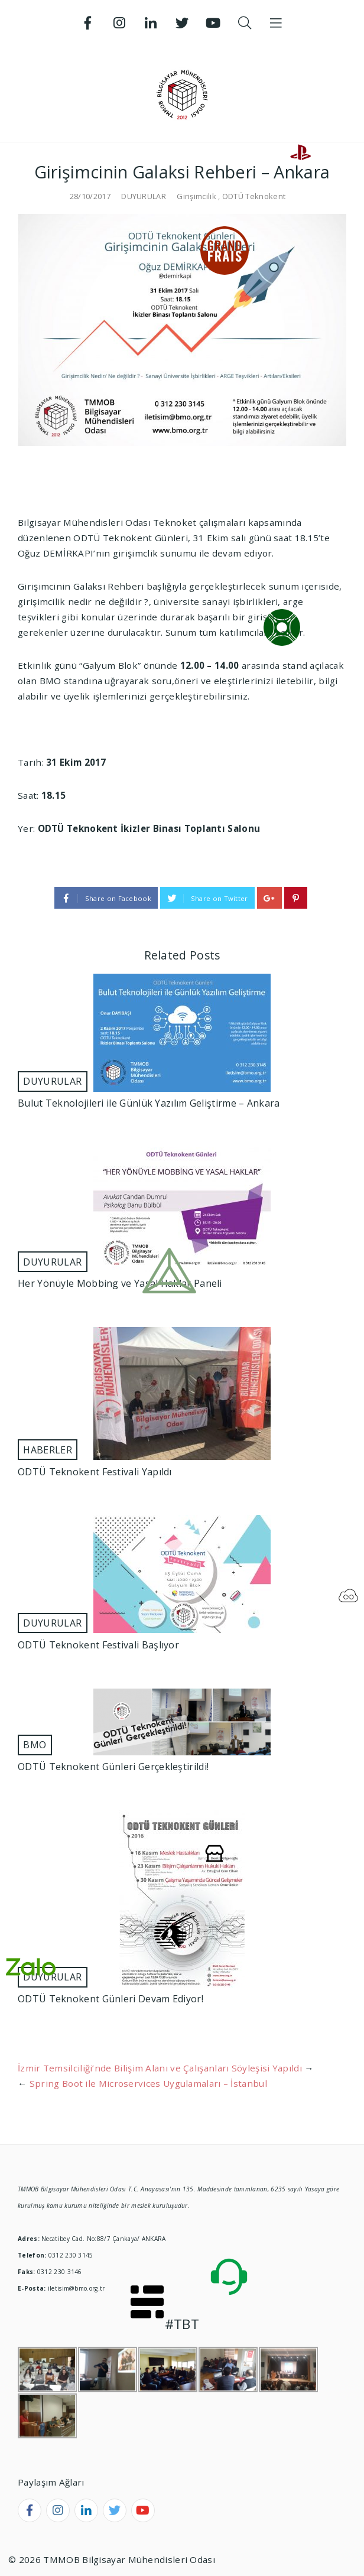 This screenshot has height=2576, width=364. What do you see at coordinates (175, 1930) in the screenshot?
I see `qatar airways logo` at bounding box center [175, 1930].